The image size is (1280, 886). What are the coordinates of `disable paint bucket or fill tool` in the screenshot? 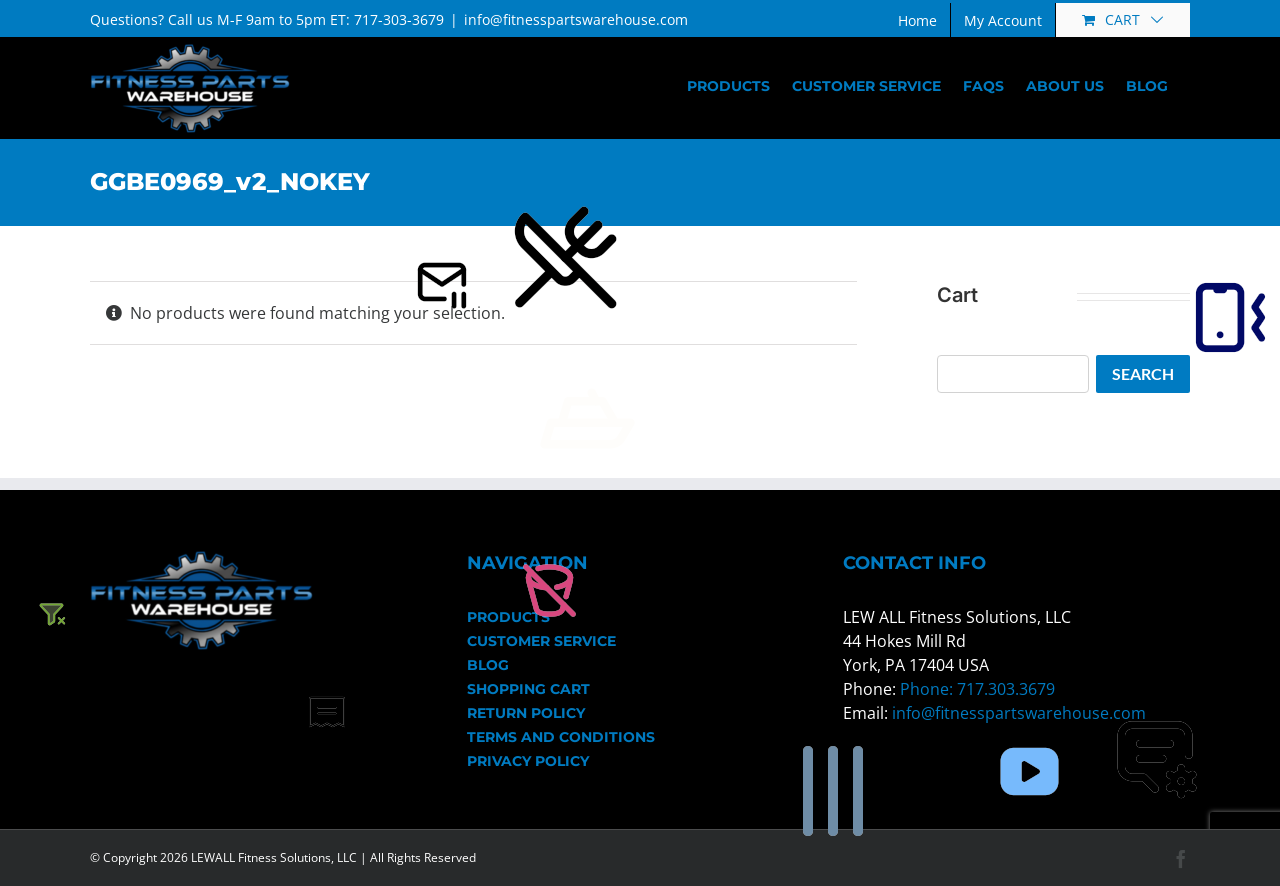 It's located at (549, 590).